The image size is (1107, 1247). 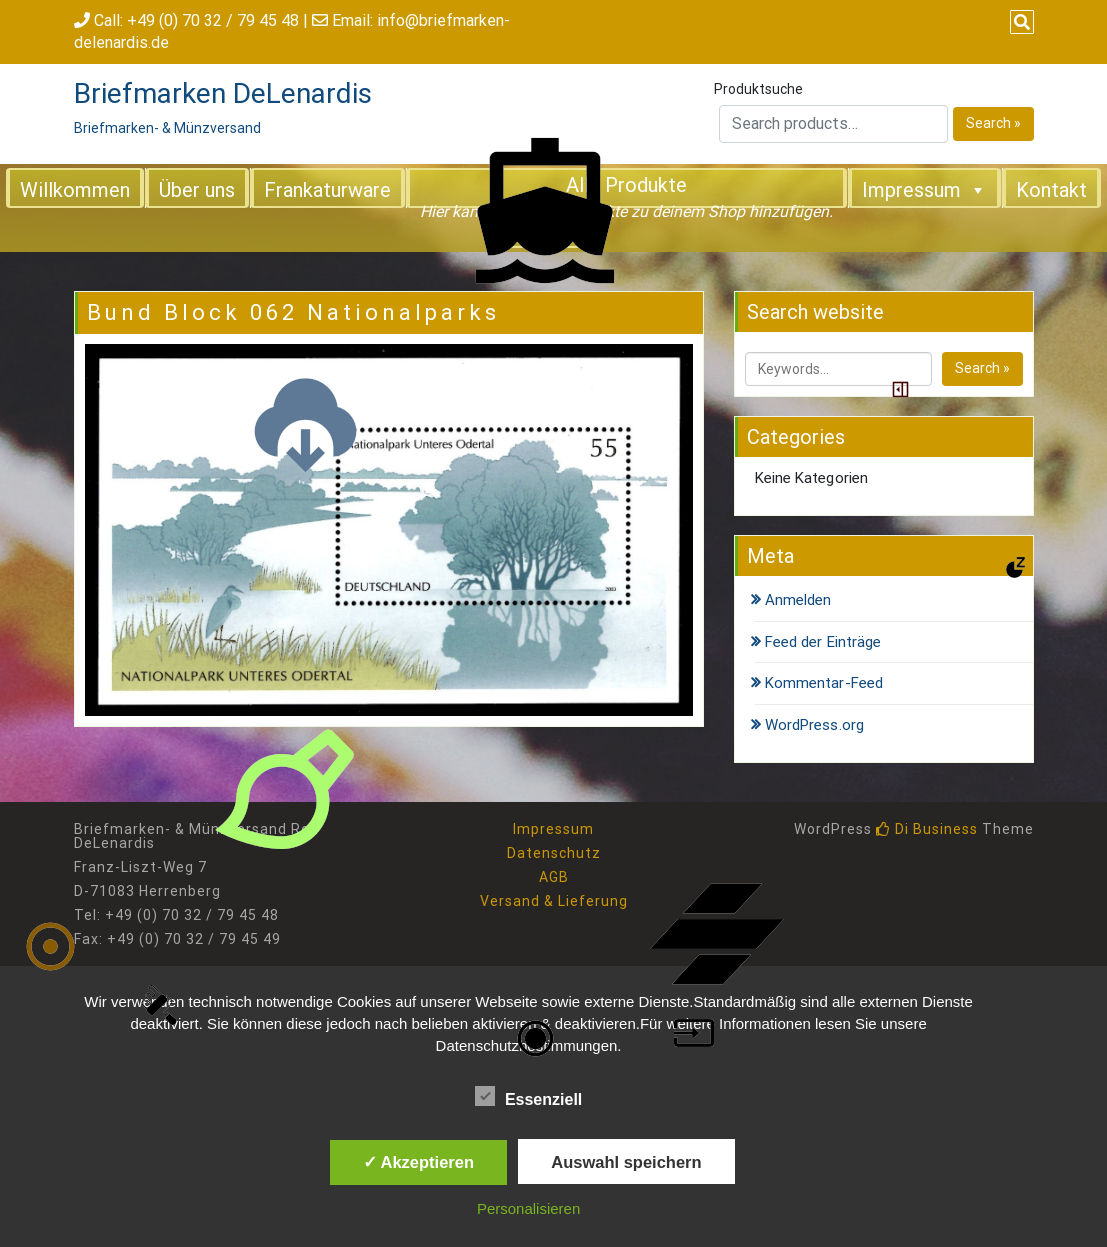 What do you see at coordinates (305, 424) in the screenshot?
I see `download file from cloud storage` at bounding box center [305, 424].